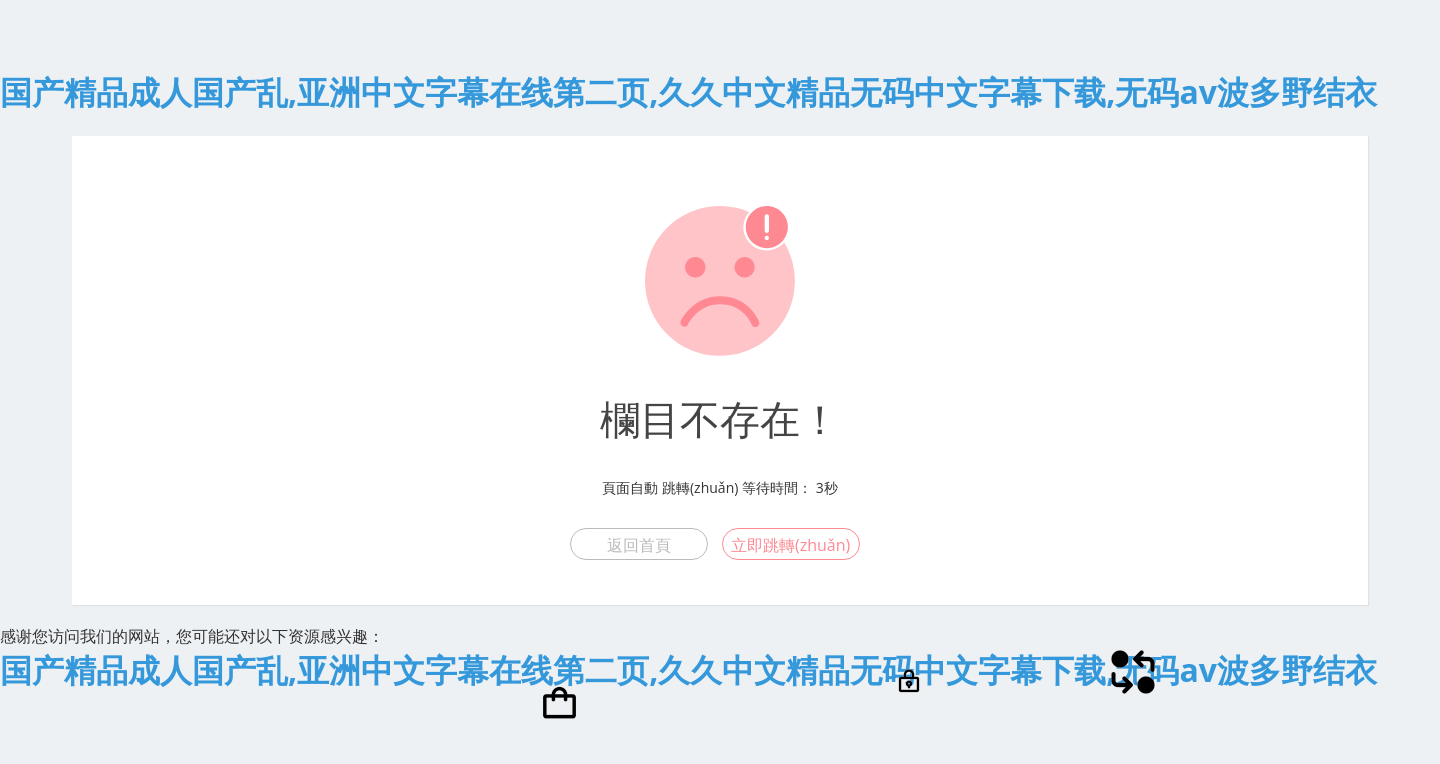  What do you see at coordinates (559, 704) in the screenshot?
I see `view your shopping bag` at bounding box center [559, 704].